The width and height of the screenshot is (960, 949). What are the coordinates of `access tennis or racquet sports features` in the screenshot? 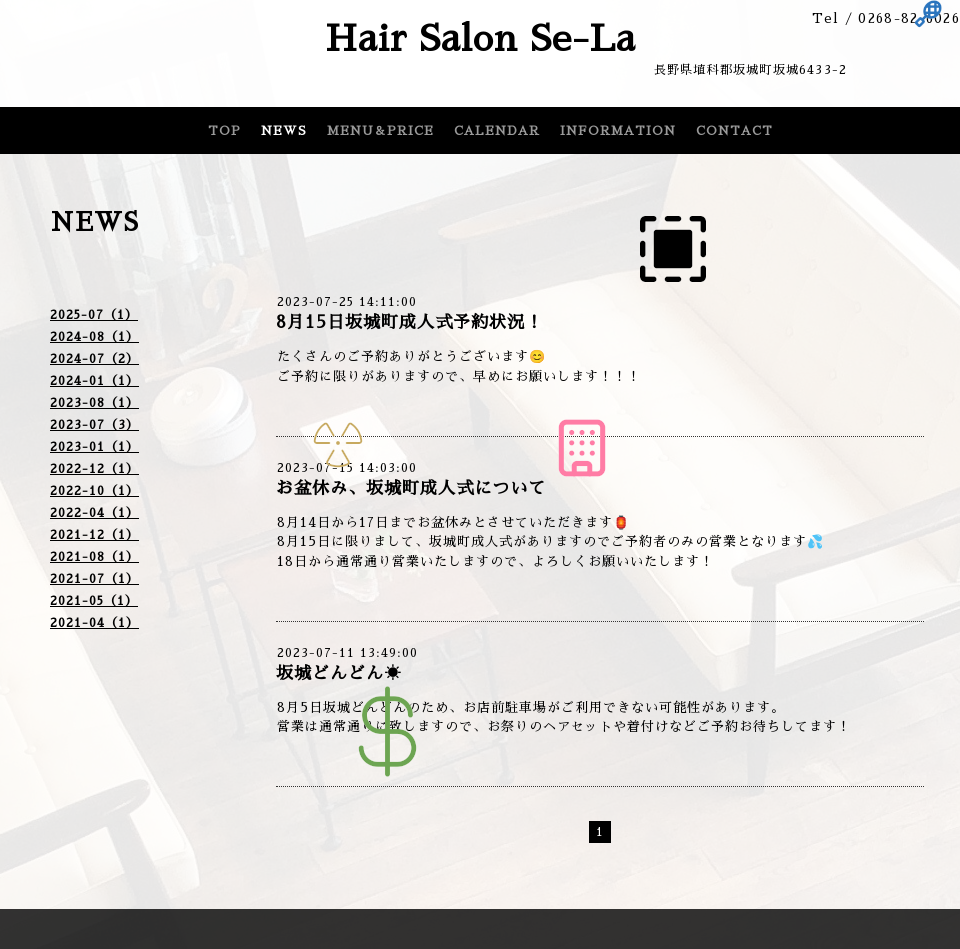 It's located at (928, 14).